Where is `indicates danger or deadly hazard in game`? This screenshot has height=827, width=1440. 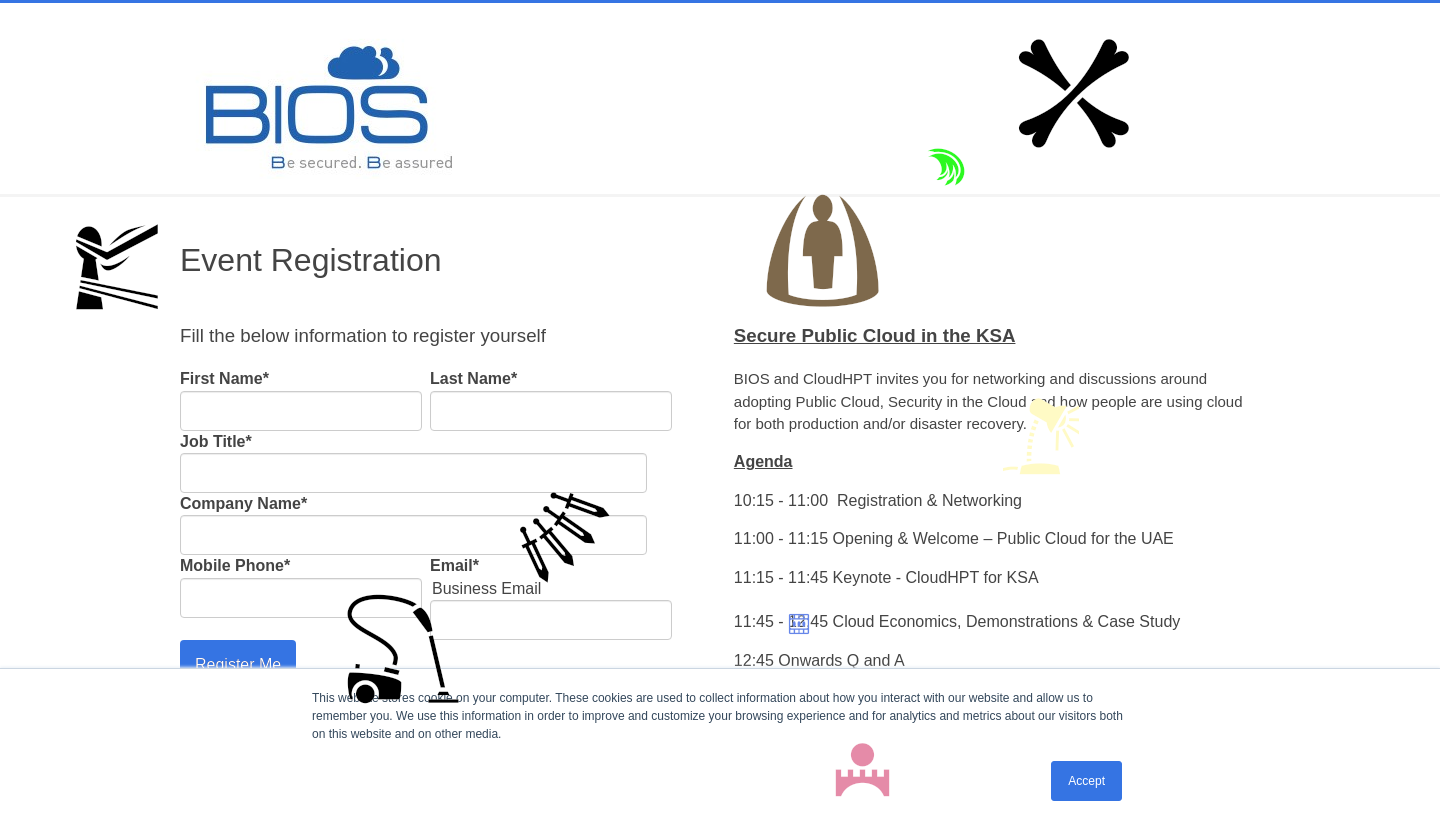
indicates danger or deadly hazard in game is located at coordinates (1073, 93).